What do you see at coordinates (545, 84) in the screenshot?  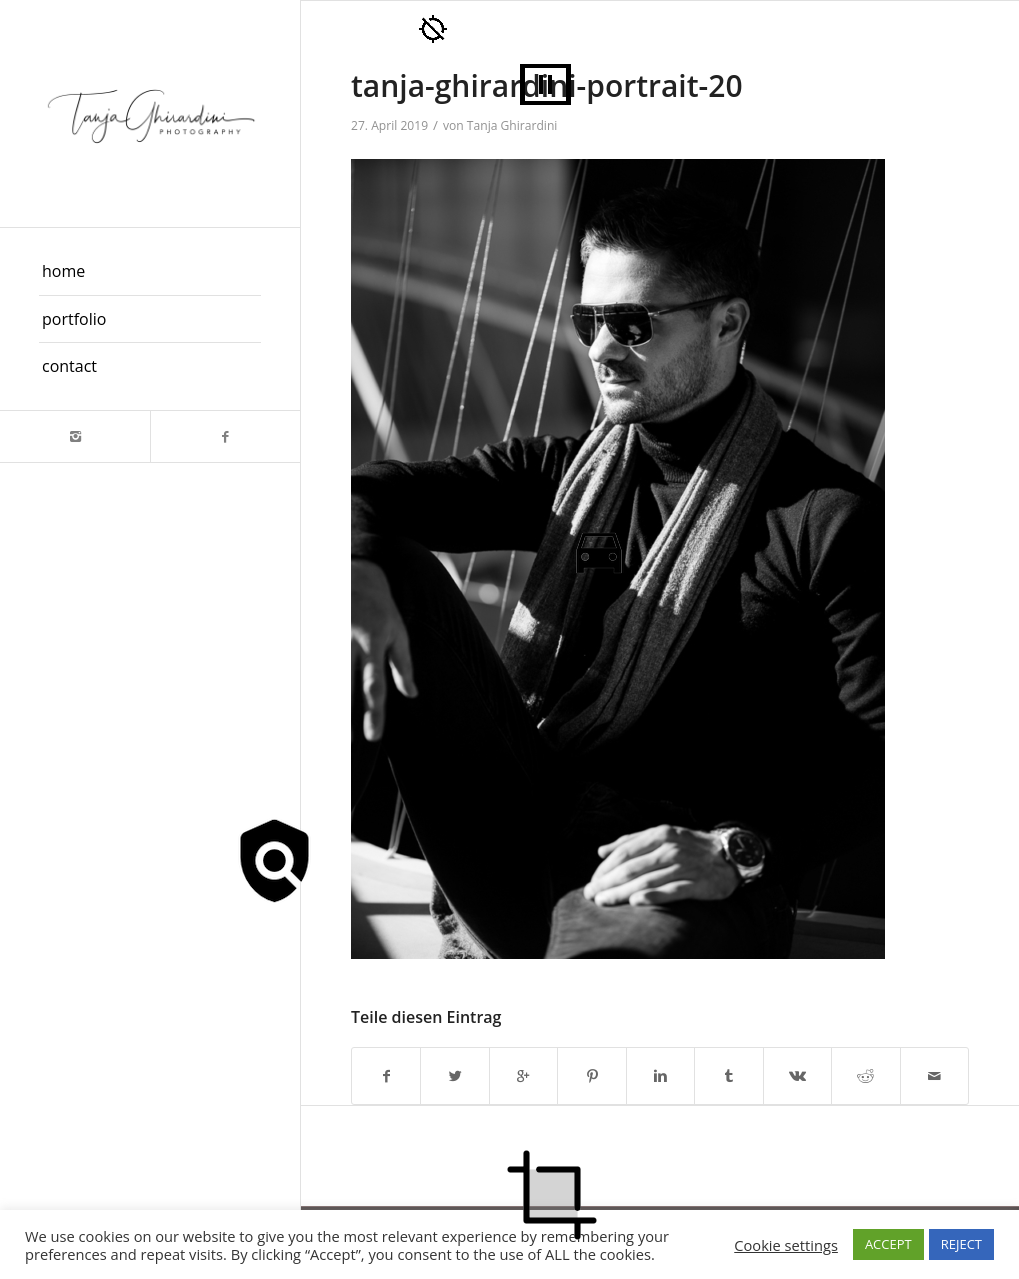 I see `pause a presentation or slideshow` at bounding box center [545, 84].